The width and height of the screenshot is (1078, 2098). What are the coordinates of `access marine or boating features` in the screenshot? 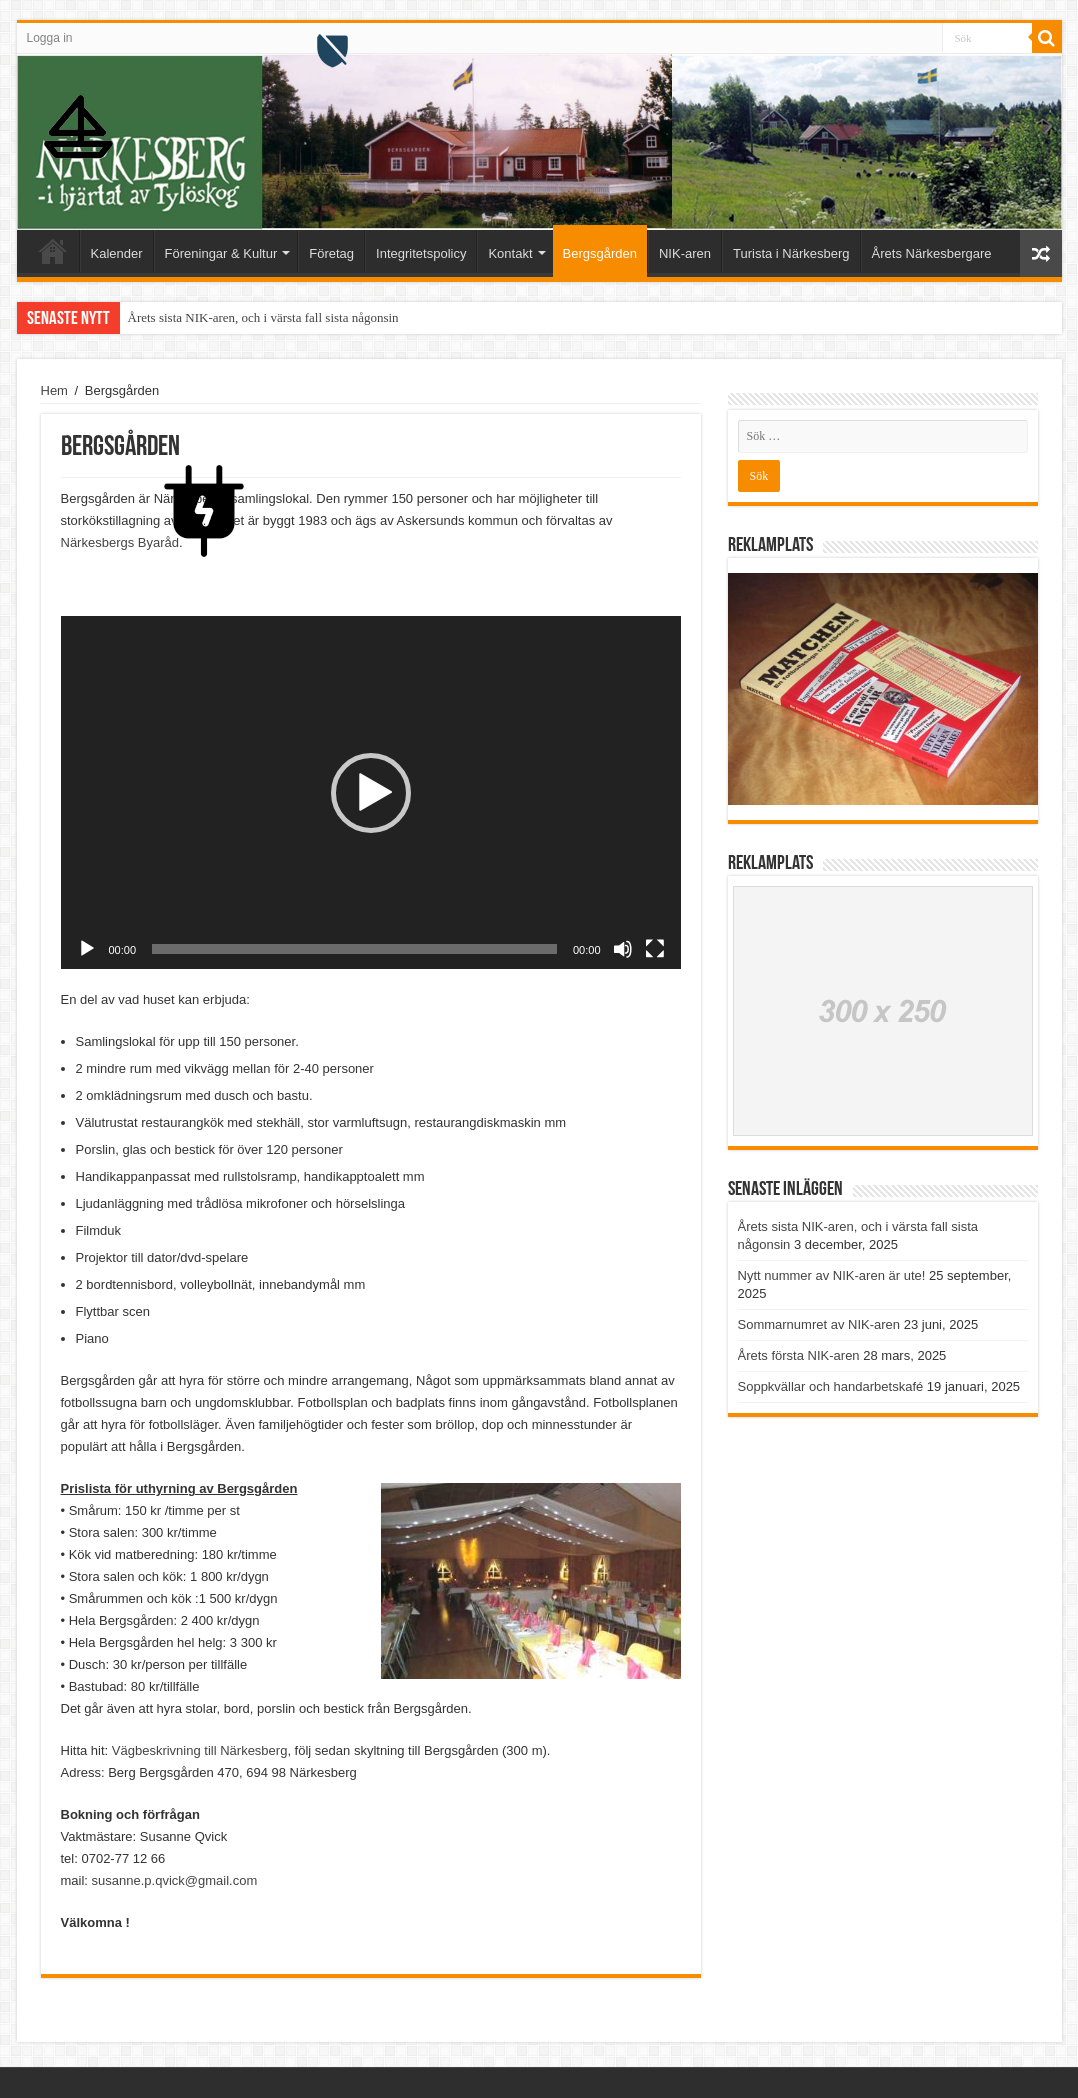 It's located at (78, 130).